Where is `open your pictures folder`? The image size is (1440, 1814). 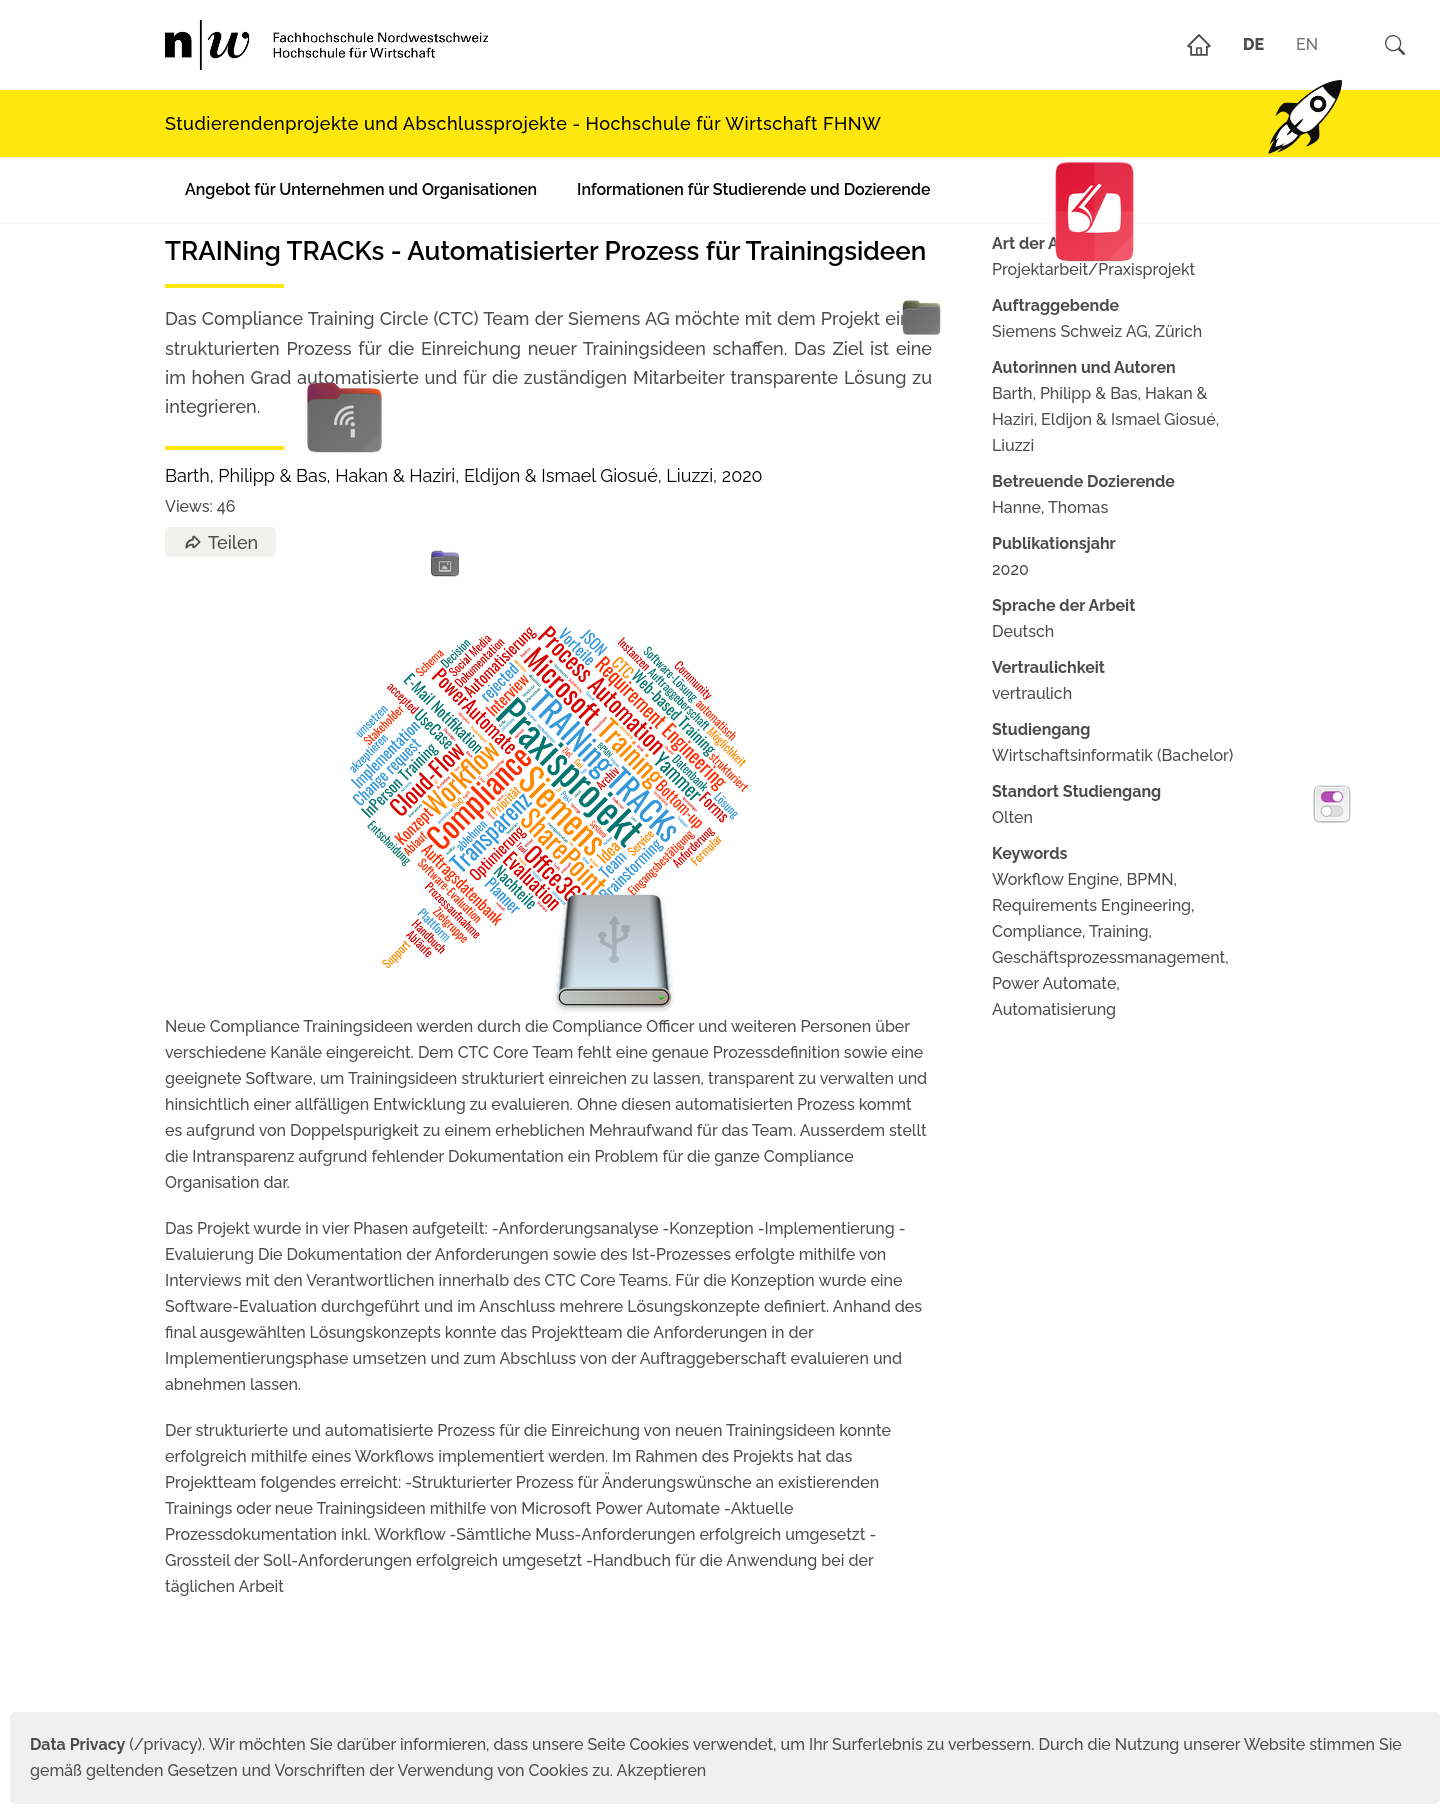
open your pictures folder is located at coordinates (445, 563).